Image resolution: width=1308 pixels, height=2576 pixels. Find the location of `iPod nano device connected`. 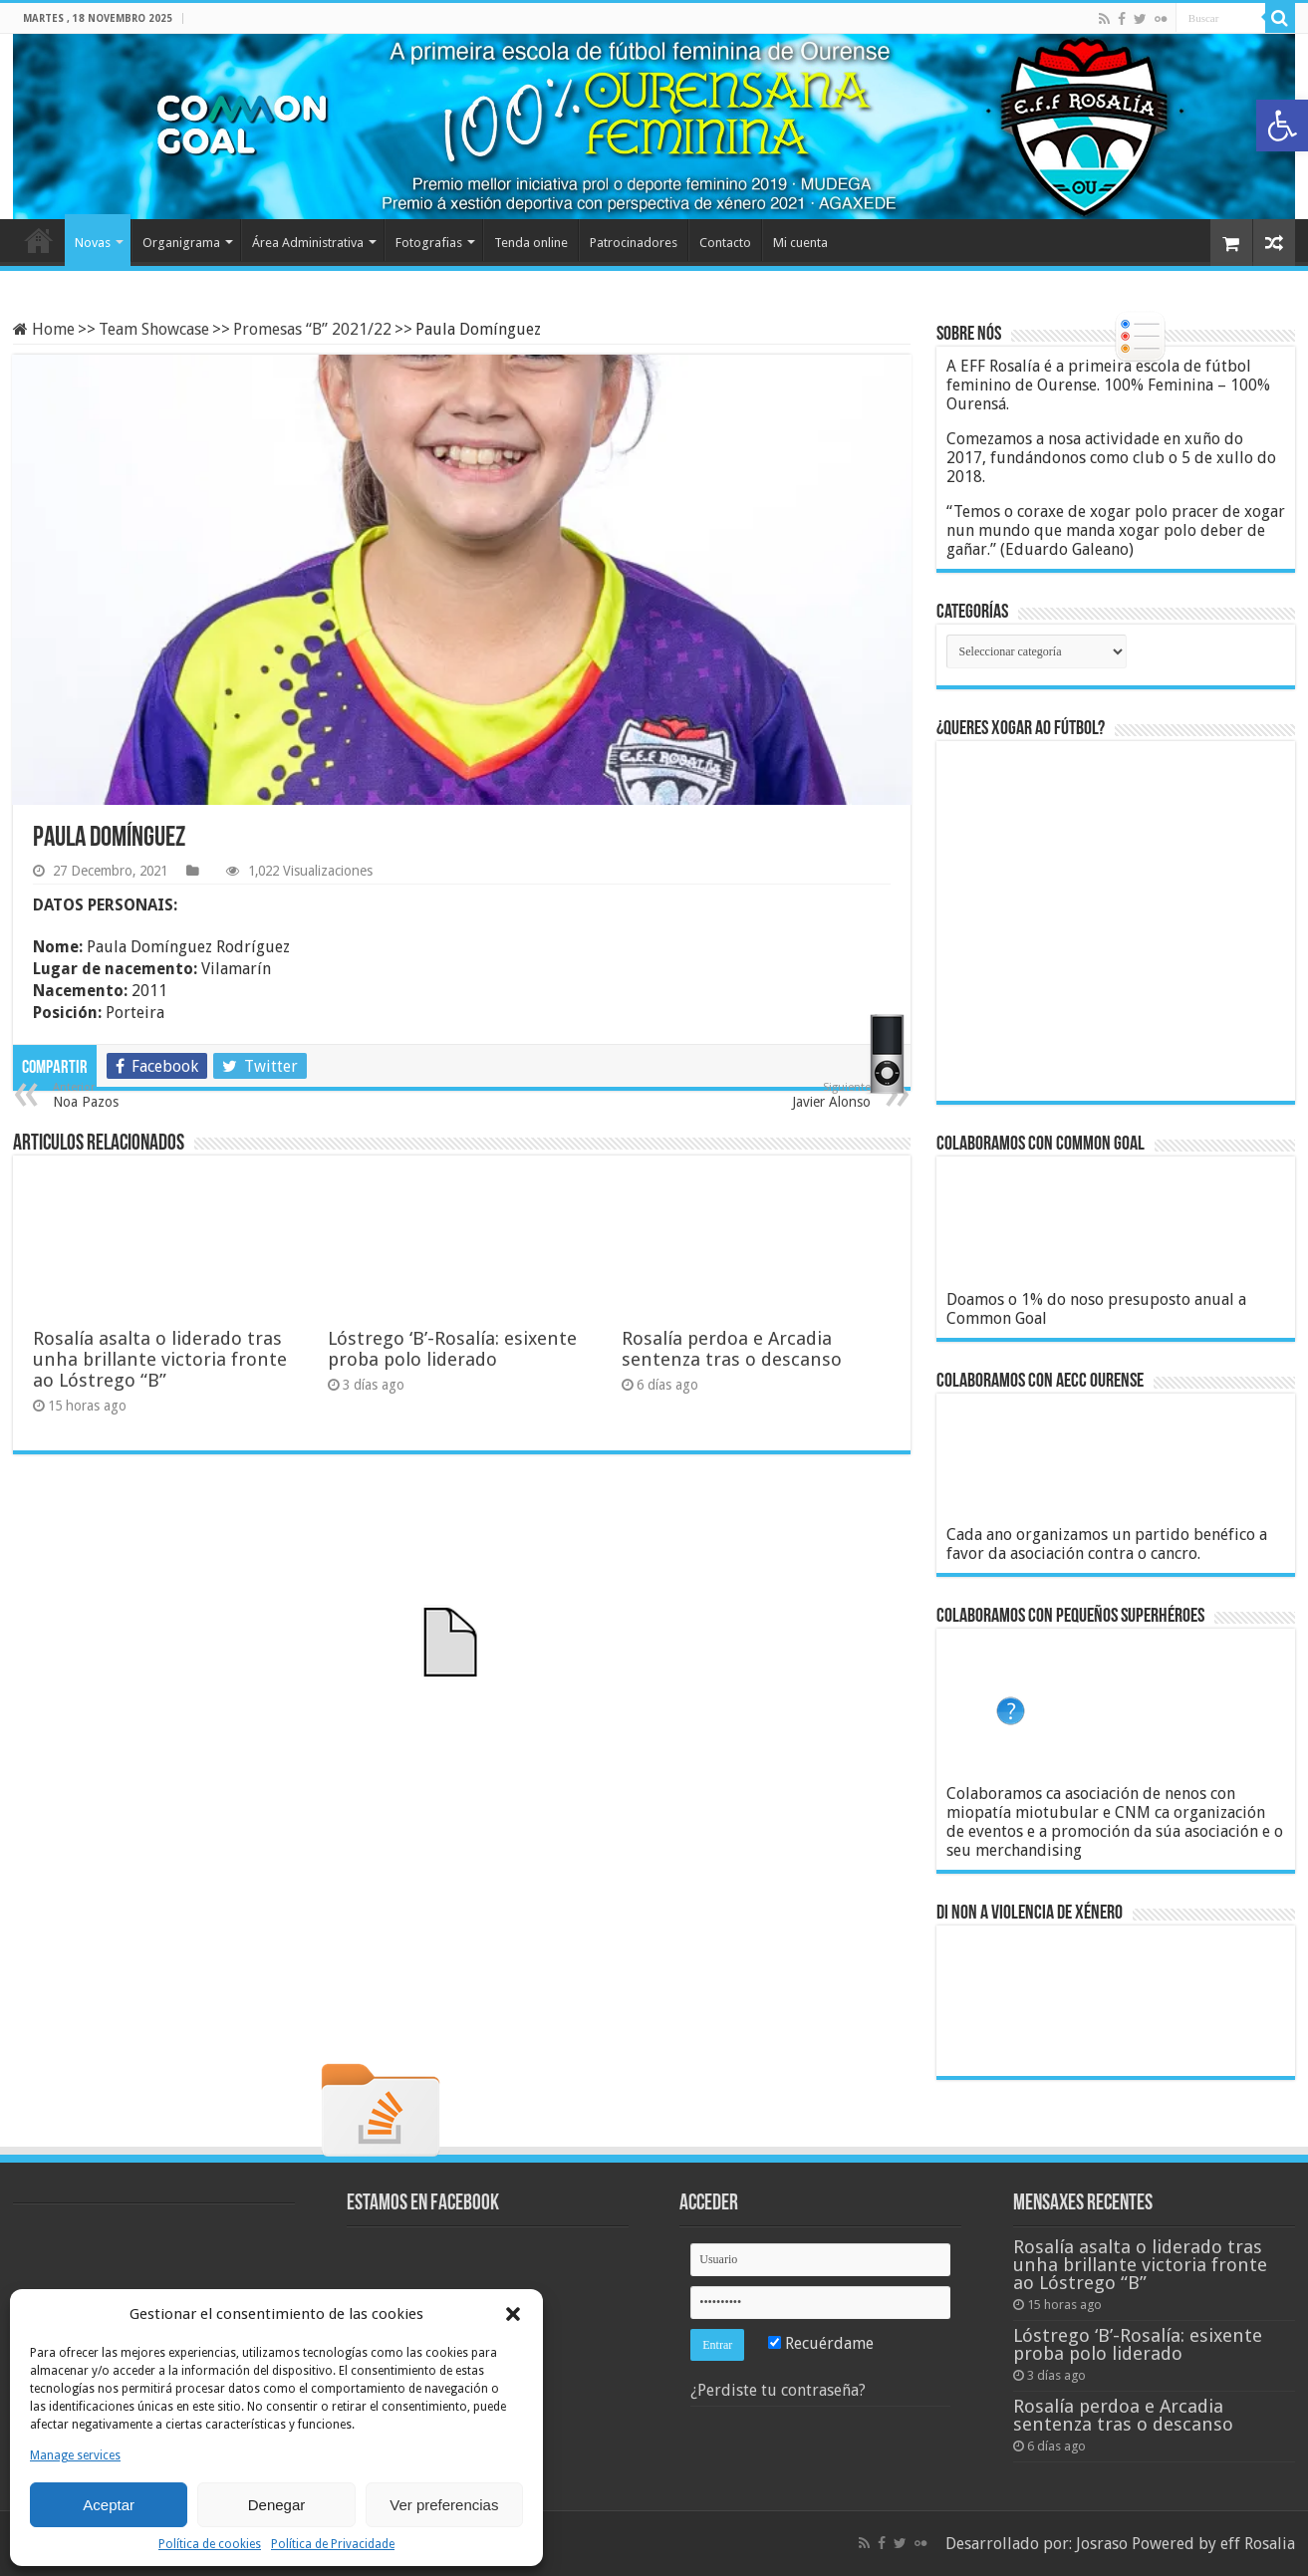

iPod nano device connected is located at coordinates (887, 1055).